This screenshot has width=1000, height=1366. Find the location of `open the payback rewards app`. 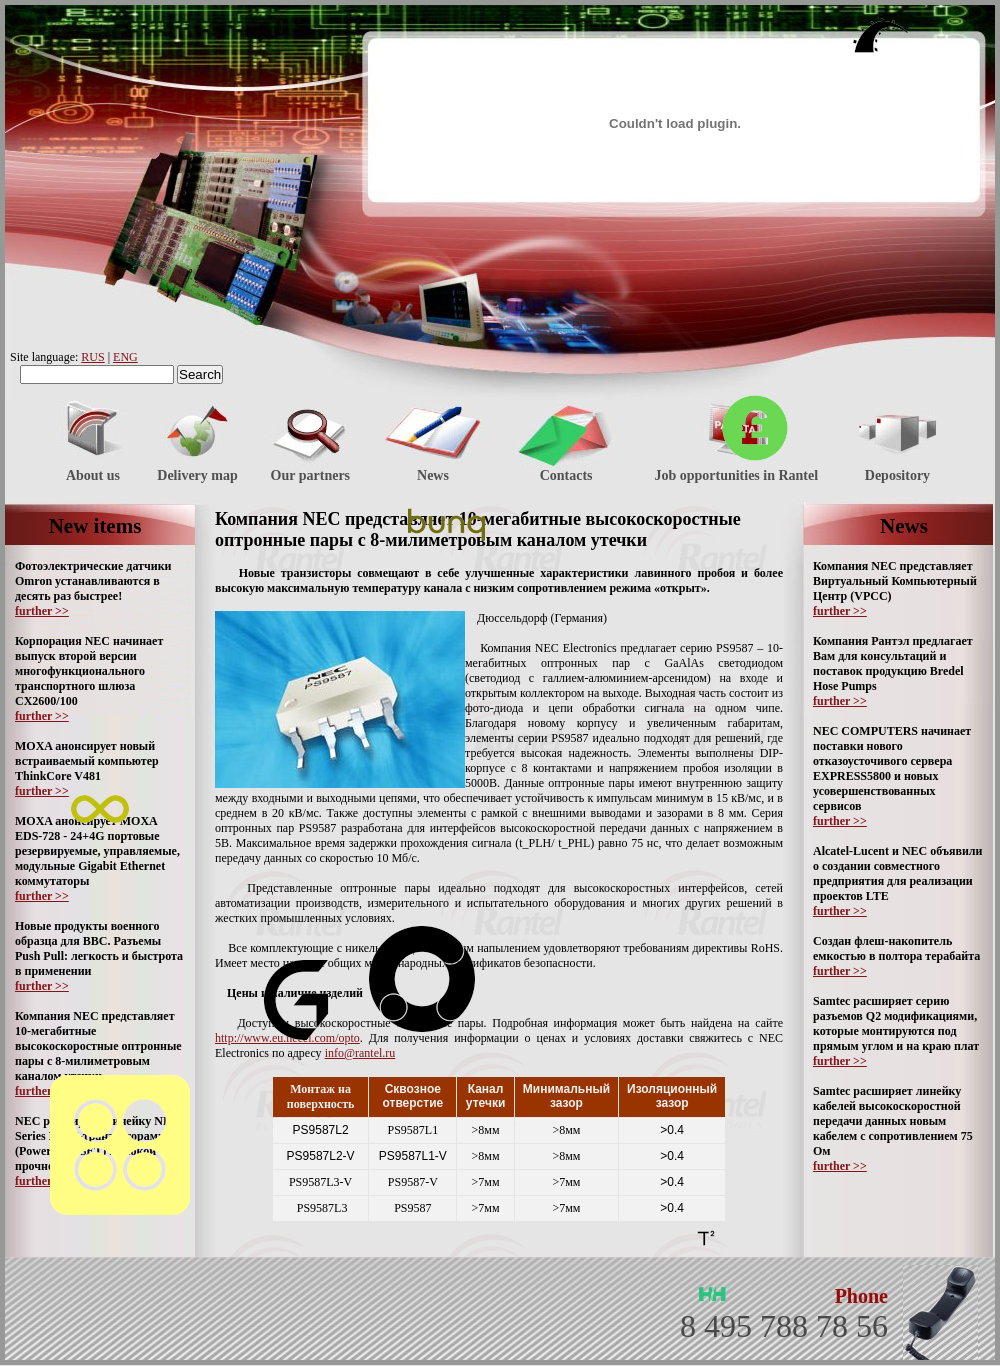

open the payback rewards app is located at coordinates (120, 1145).